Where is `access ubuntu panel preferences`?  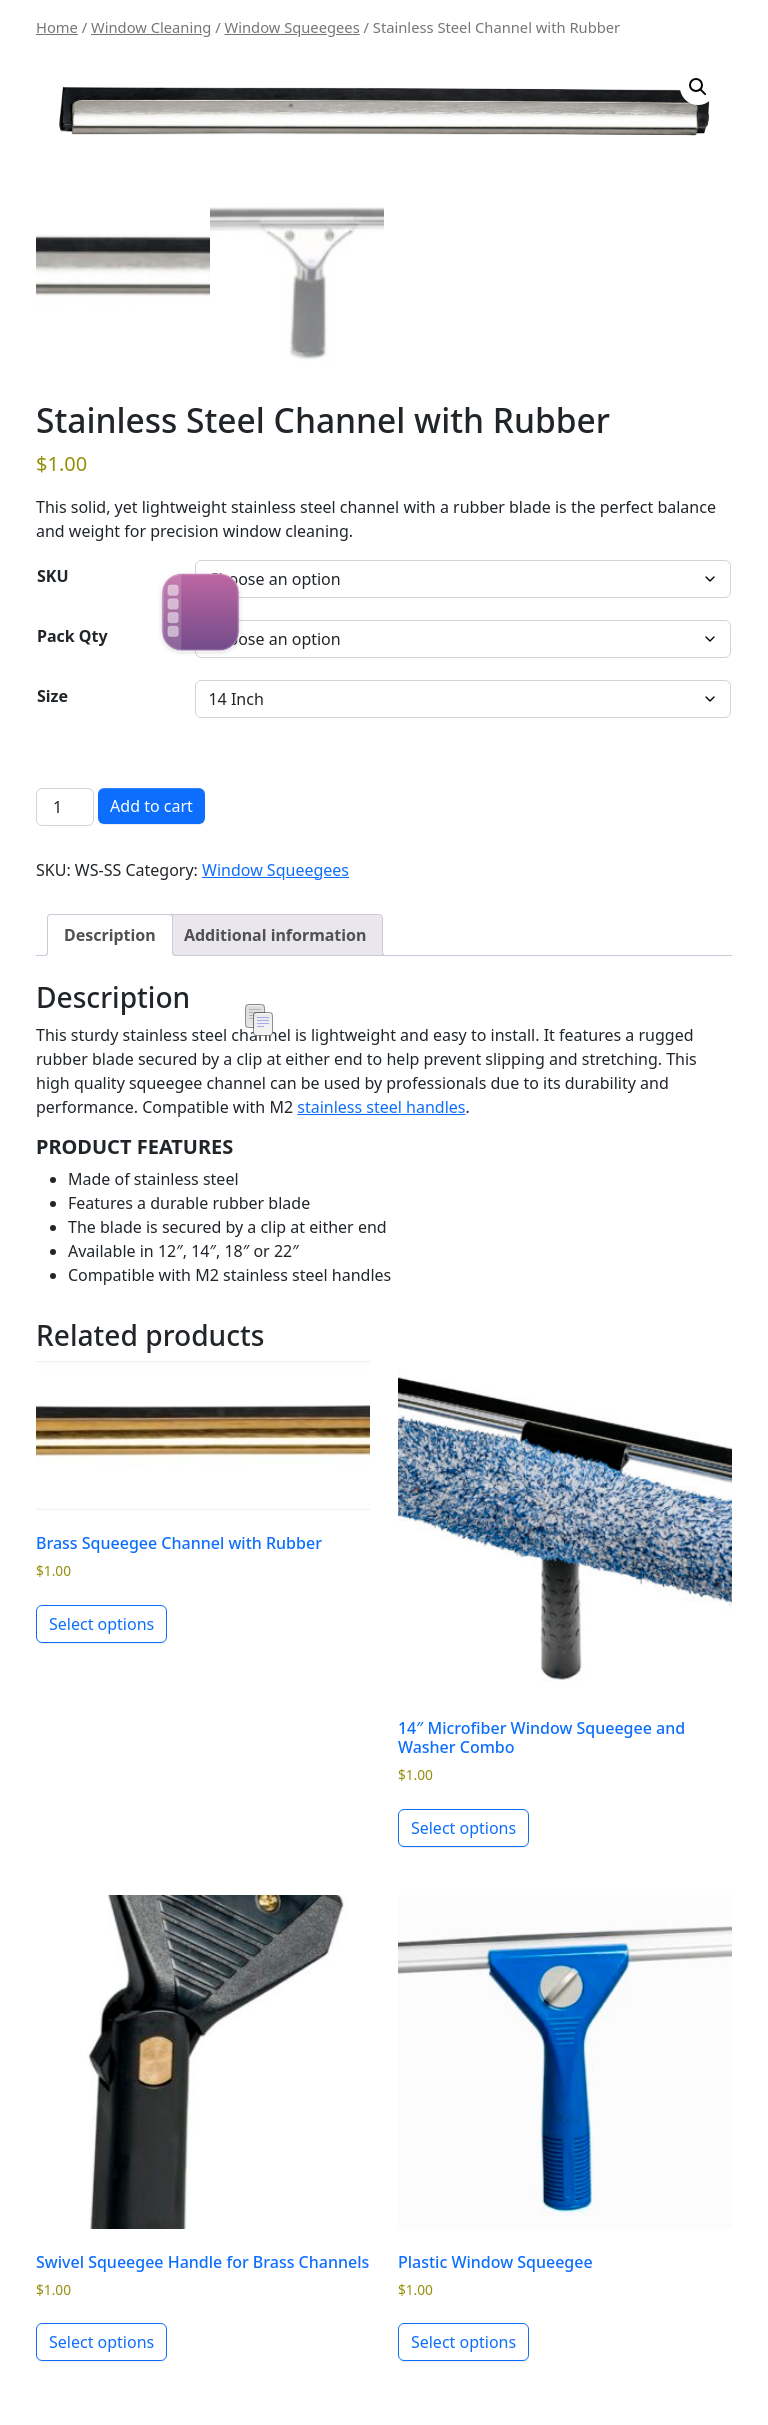
access ubuntu panel preferences is located at coordinates (200, 613).